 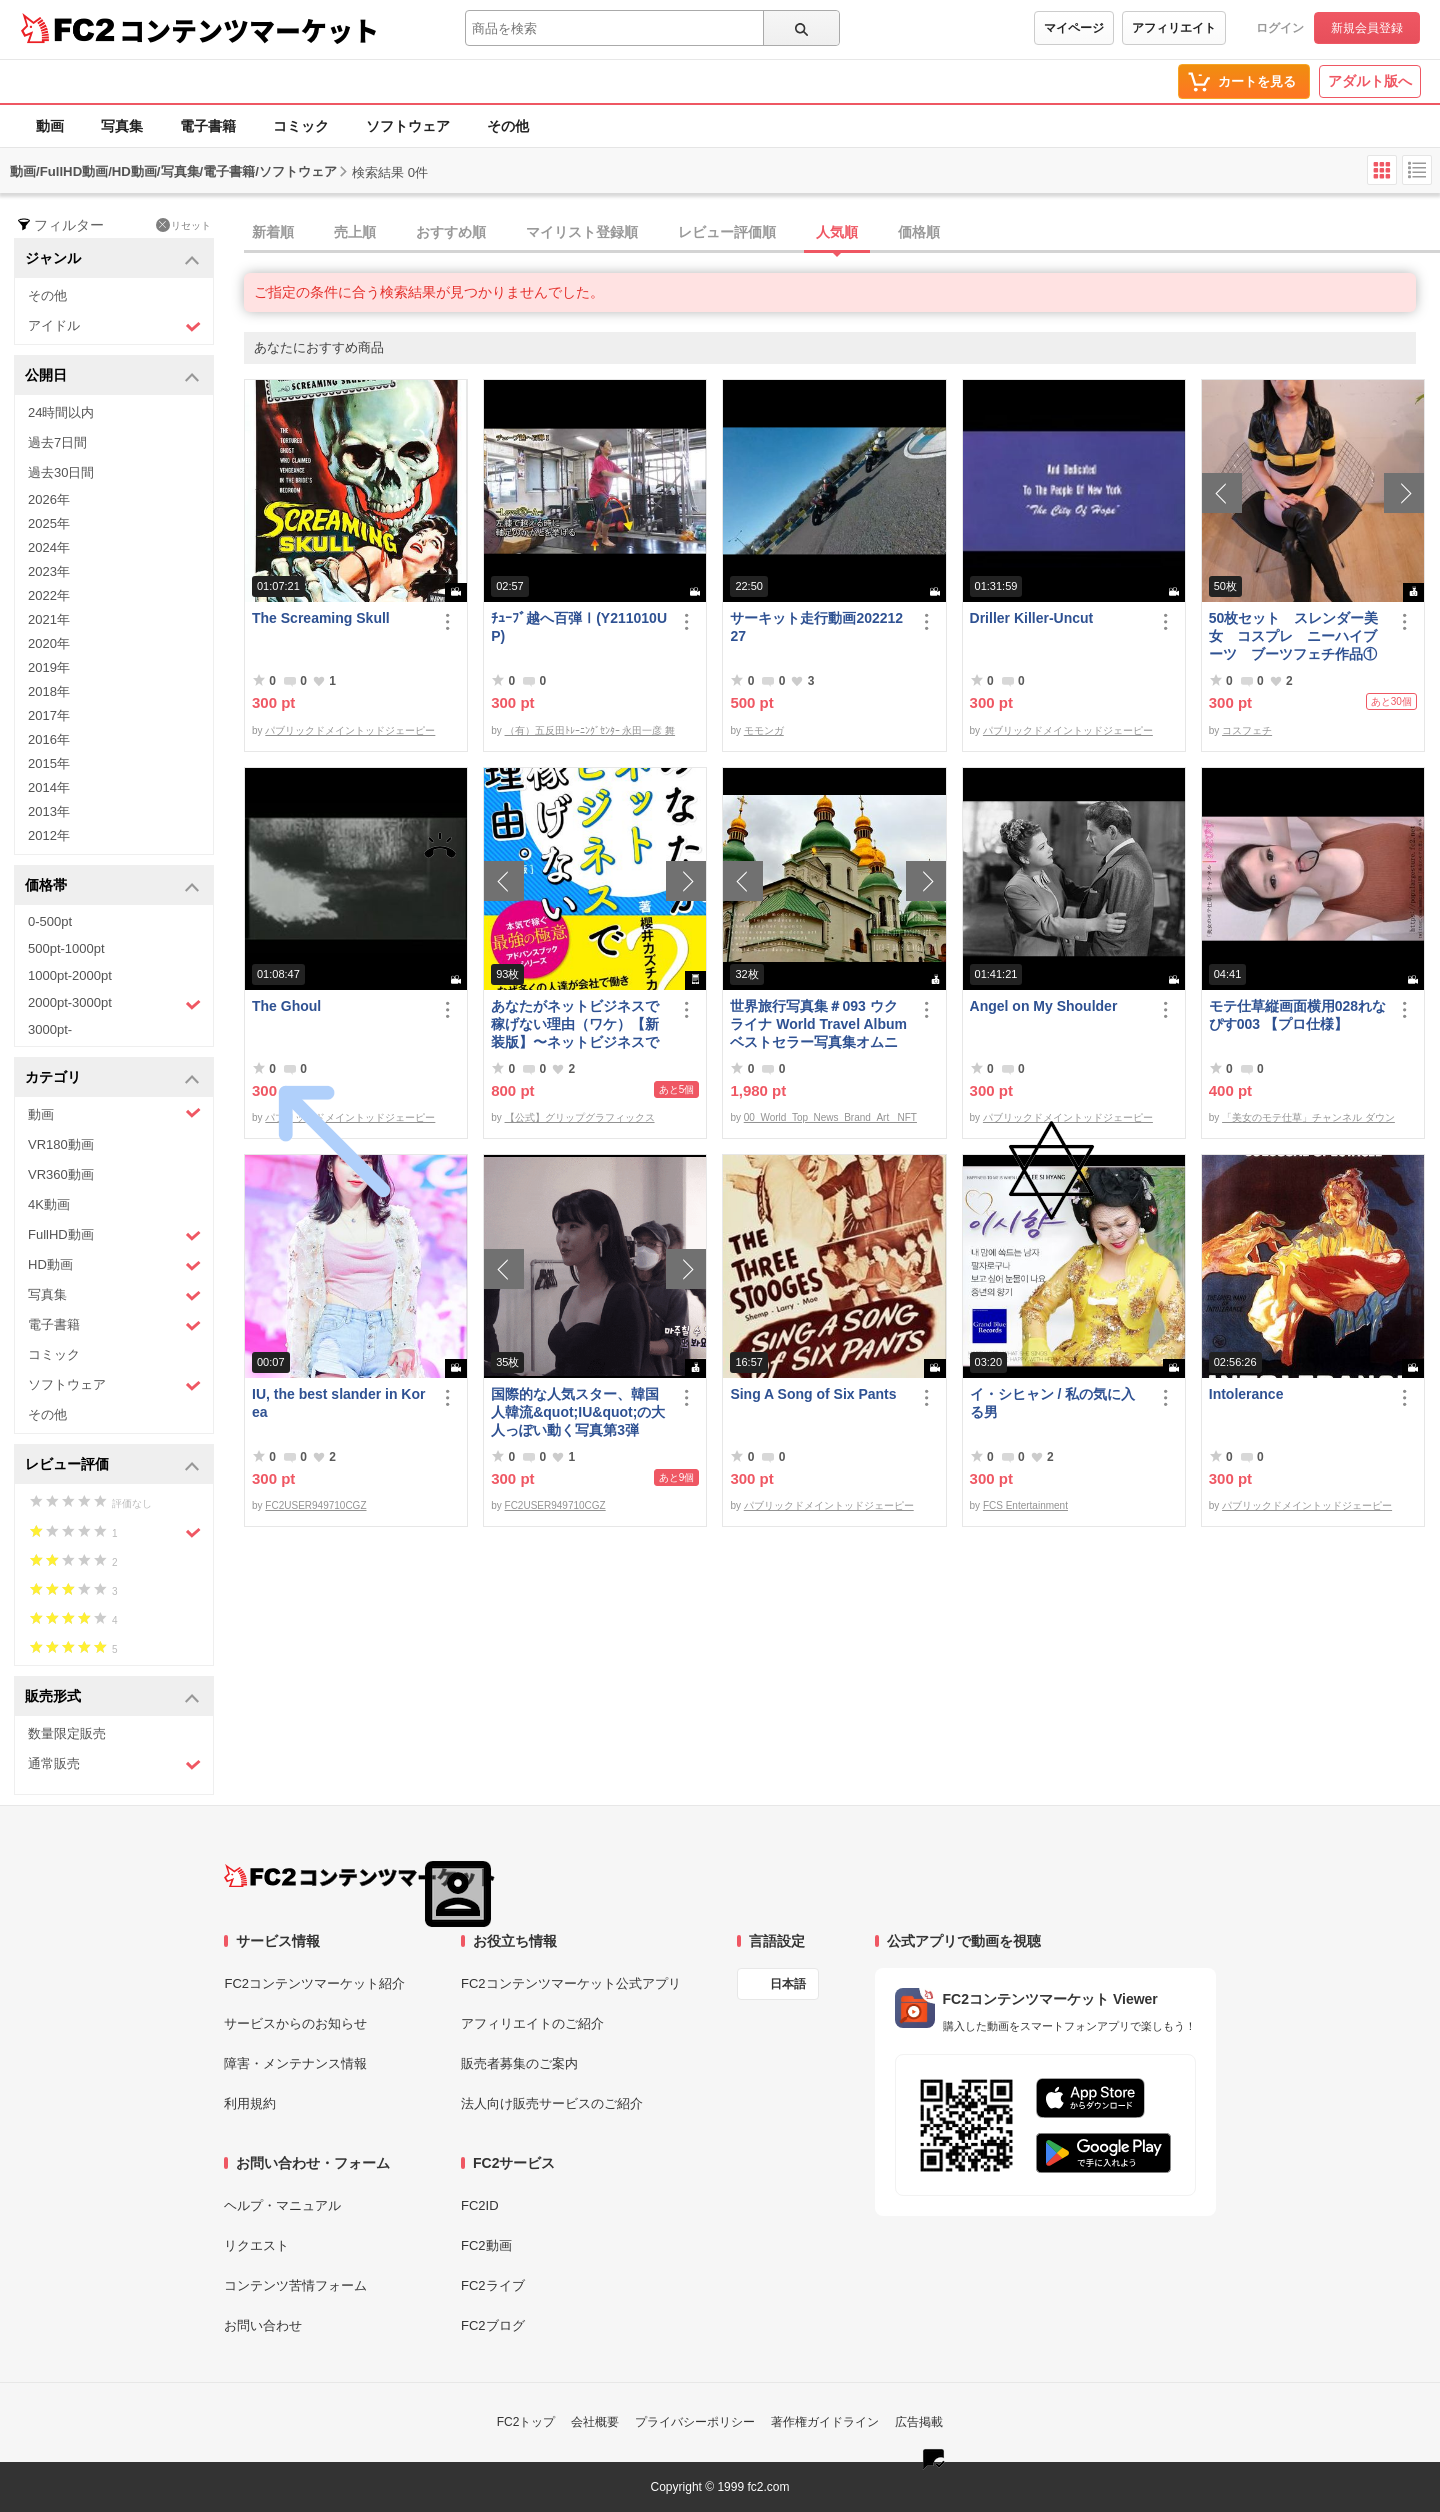 I want to click on access your account or profile settings, so click(x=458, y=1894).